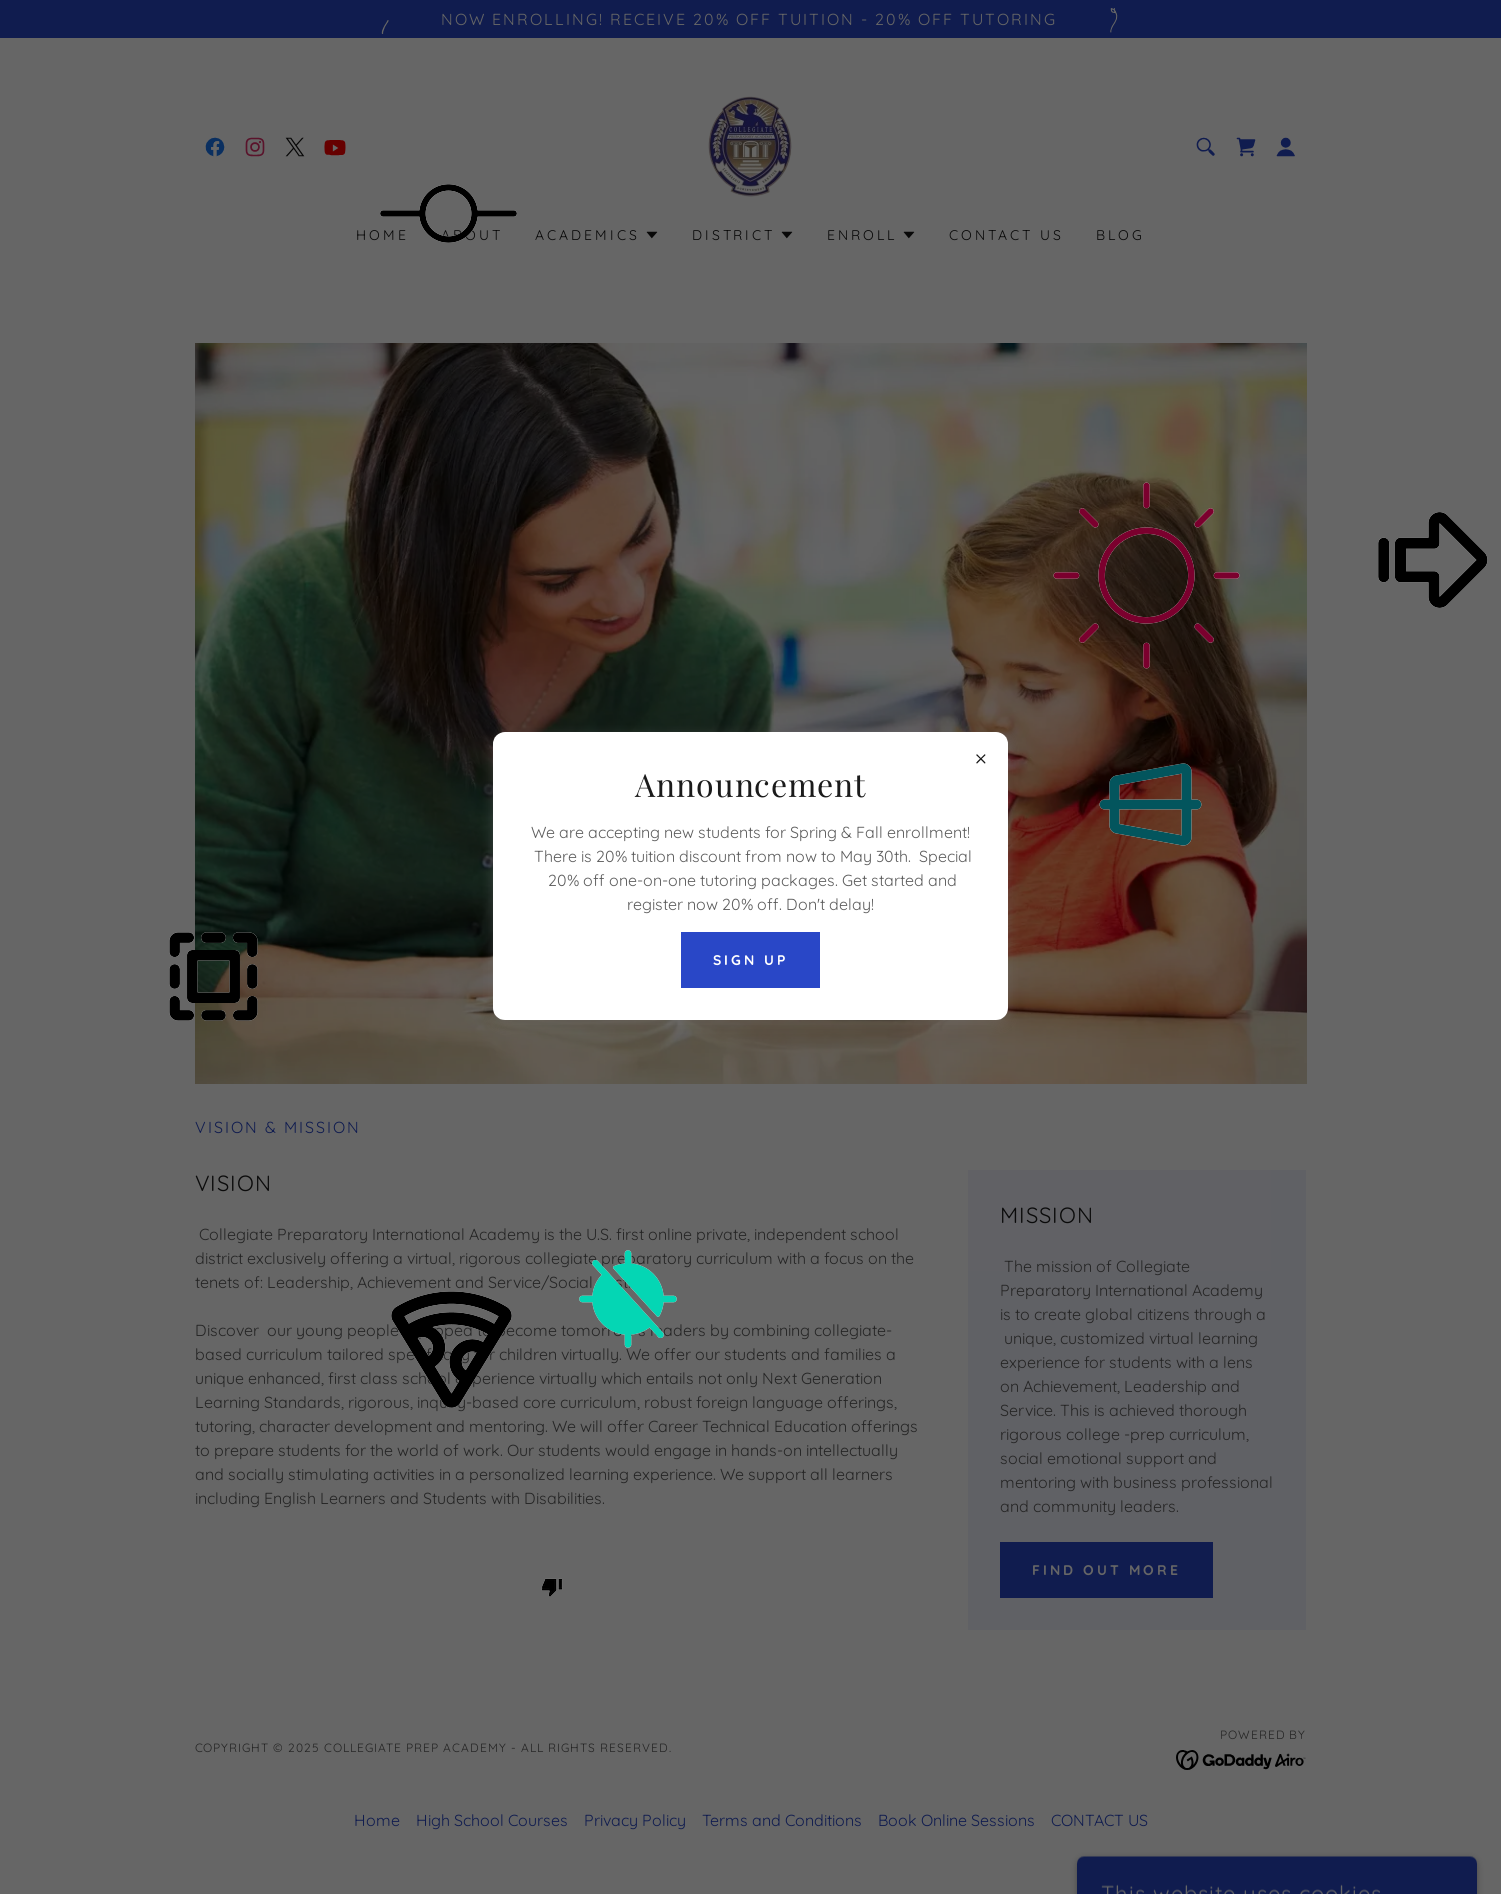 This screenshot has width=1501, height=1894. Describe the element at coordinates (213, 976) in the screenshot. I see `select all items` at that location.